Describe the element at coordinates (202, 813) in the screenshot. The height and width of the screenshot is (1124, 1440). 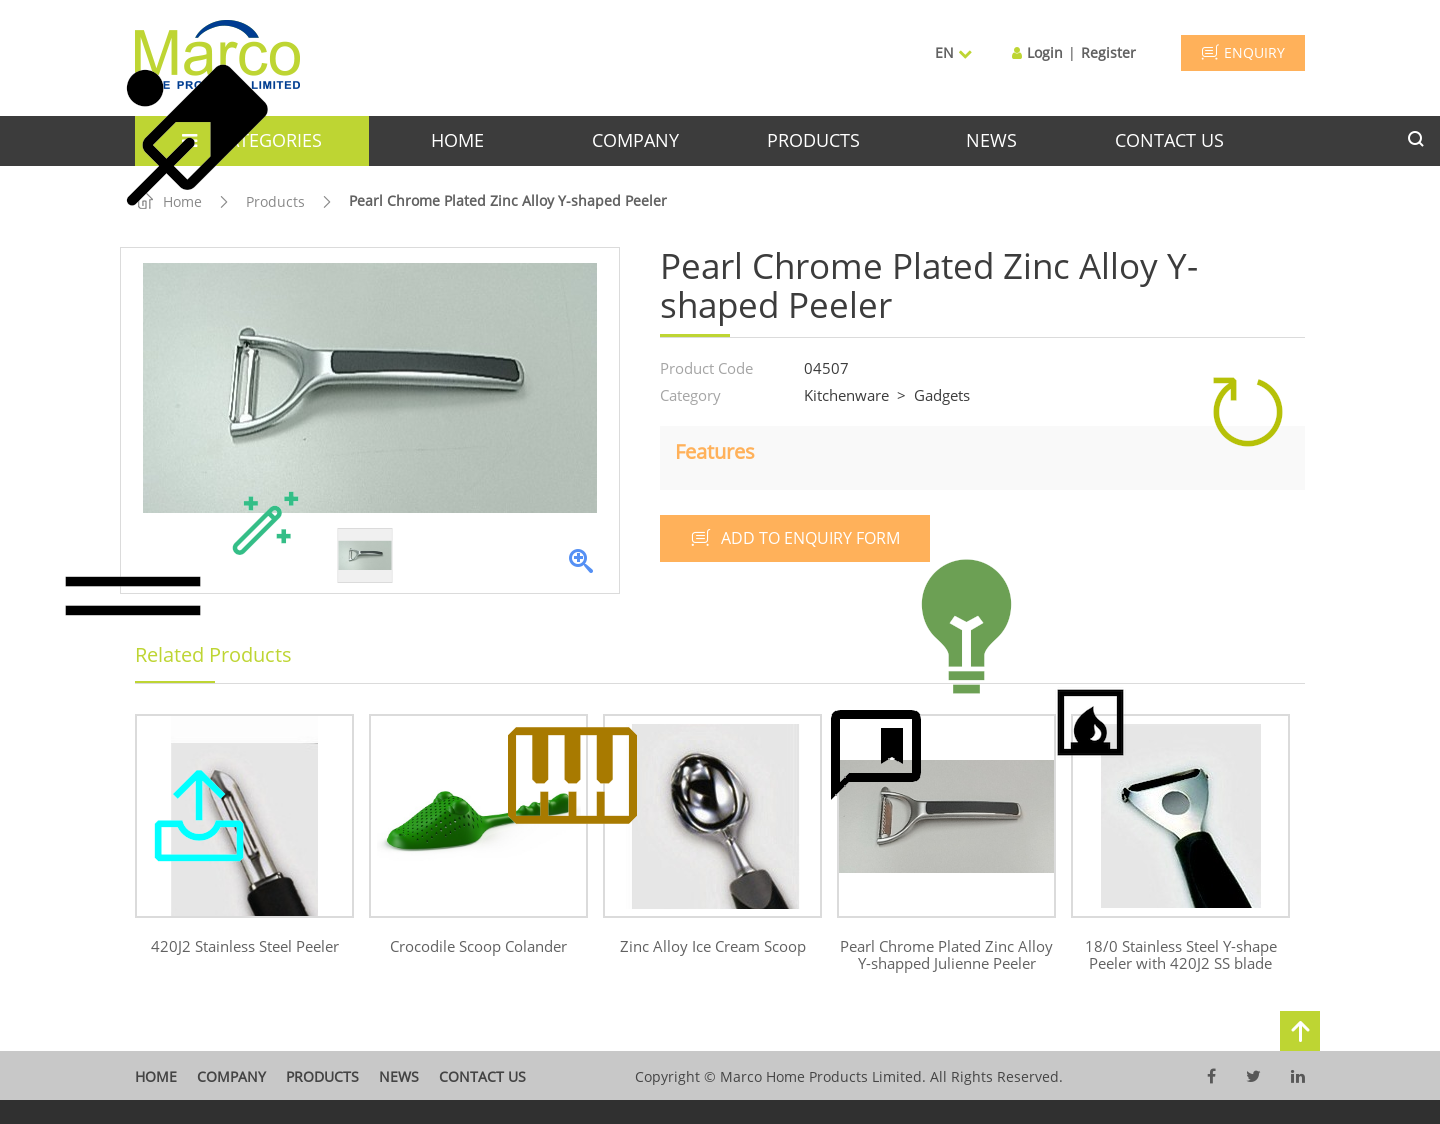
I see `pop changes from git stash` at that location.